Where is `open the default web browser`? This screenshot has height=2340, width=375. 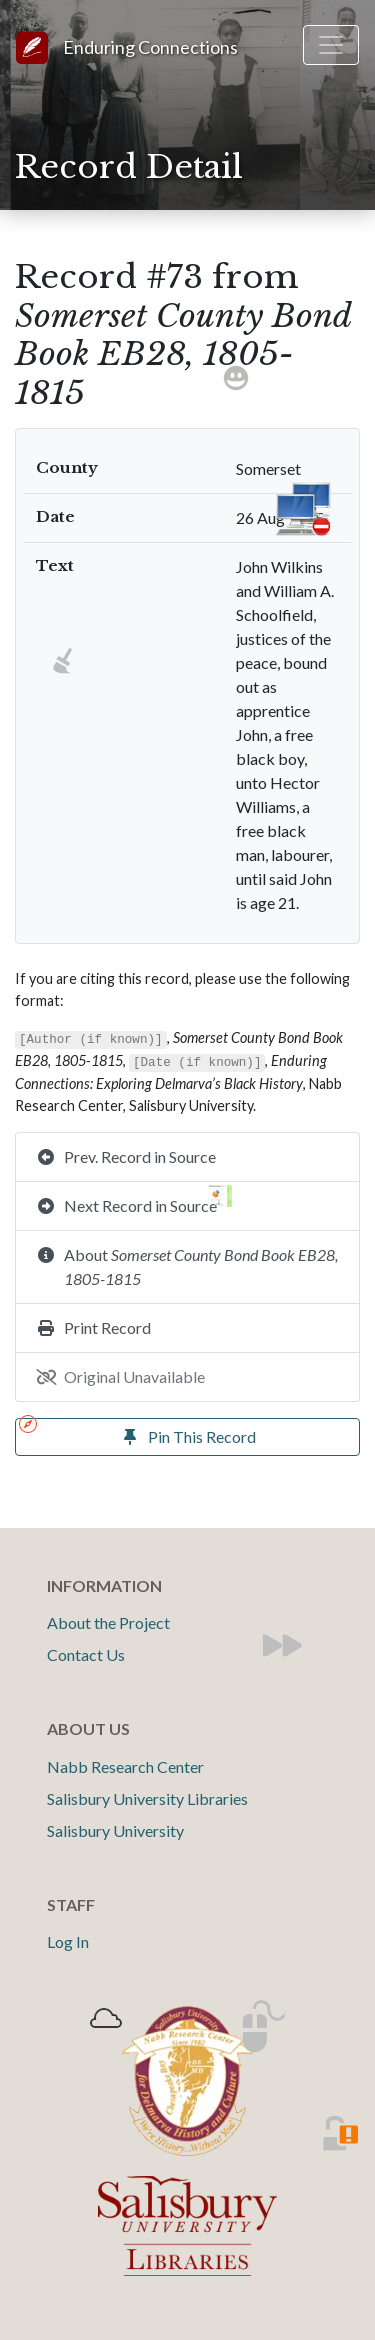 open the default web browser is located at coordinates (28, 1424).